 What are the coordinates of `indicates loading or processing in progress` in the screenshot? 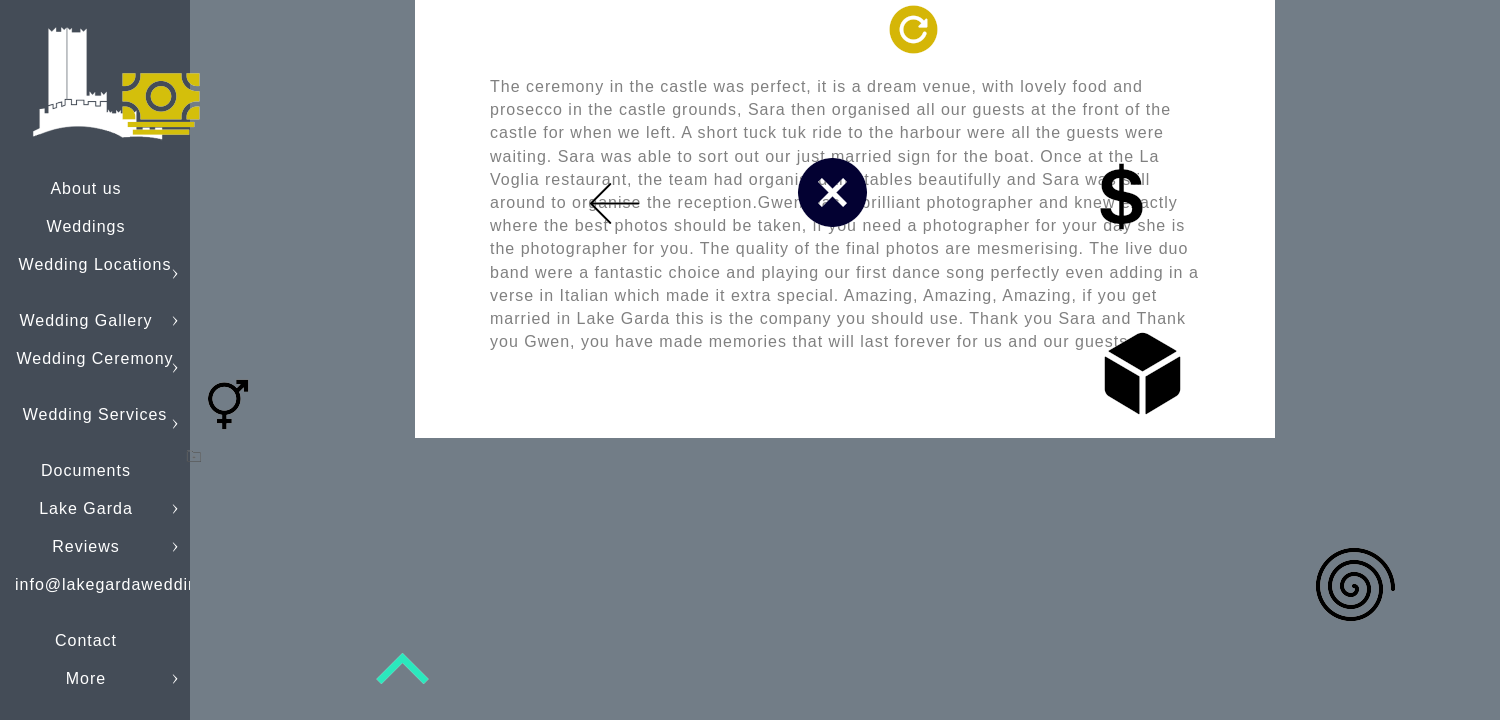 It's located at (1351, 583).